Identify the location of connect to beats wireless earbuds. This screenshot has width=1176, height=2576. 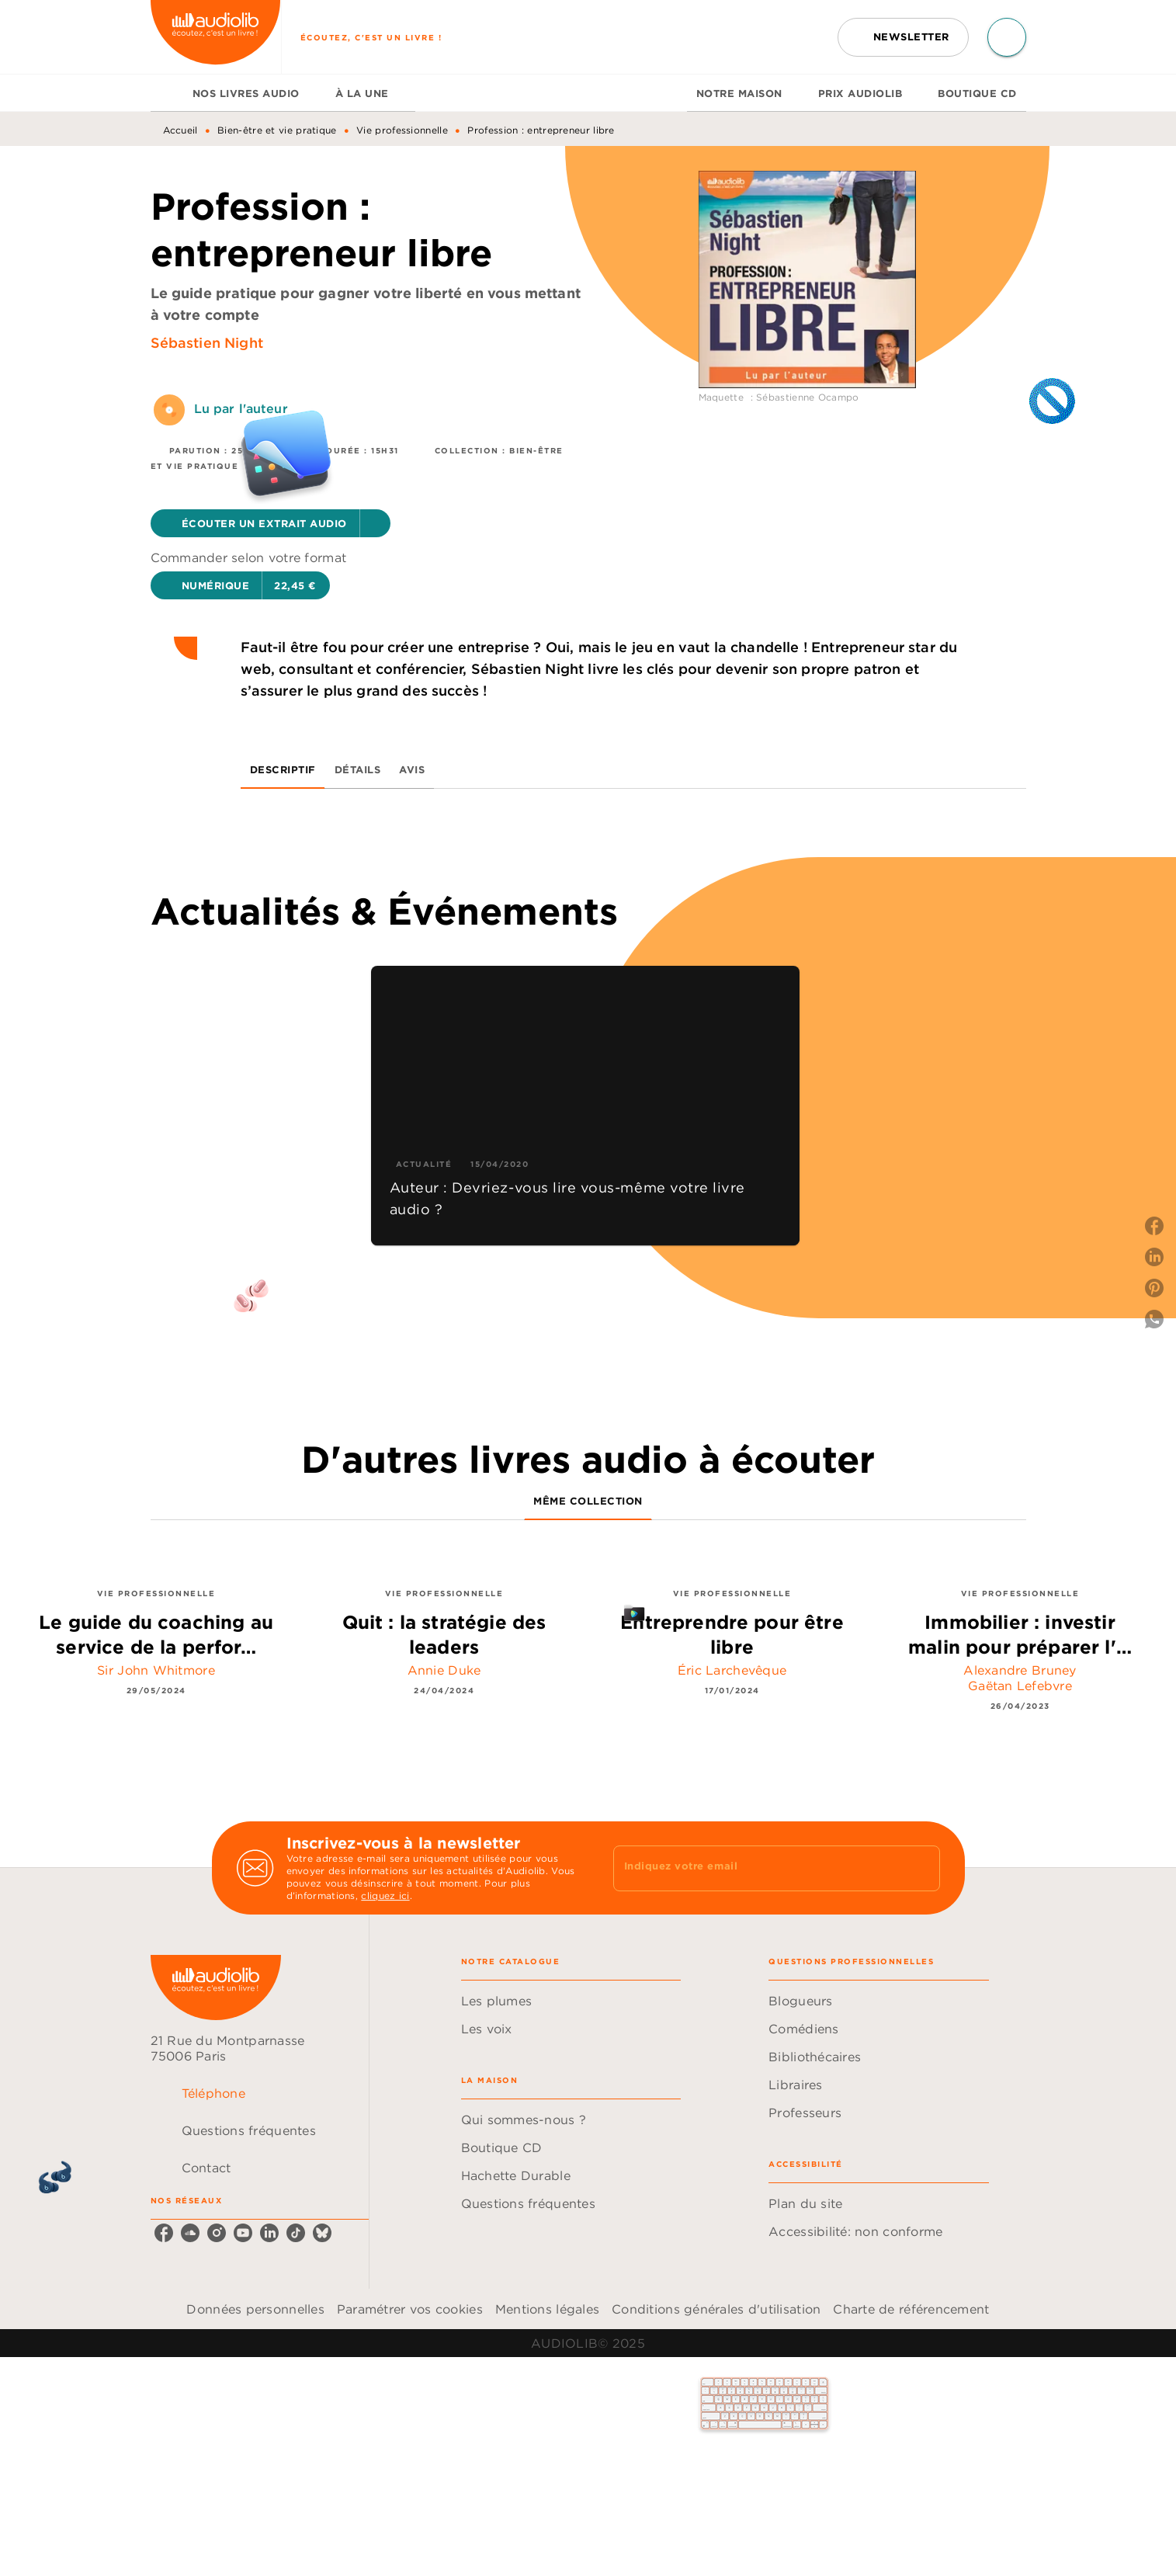
(251, 1296).